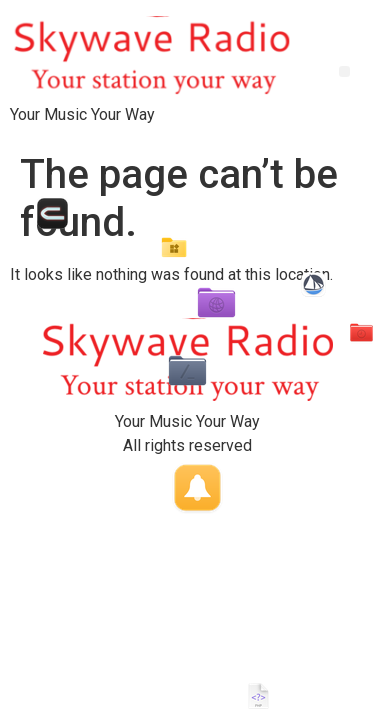  I want to click on open the apps folder, so click(174, 248).